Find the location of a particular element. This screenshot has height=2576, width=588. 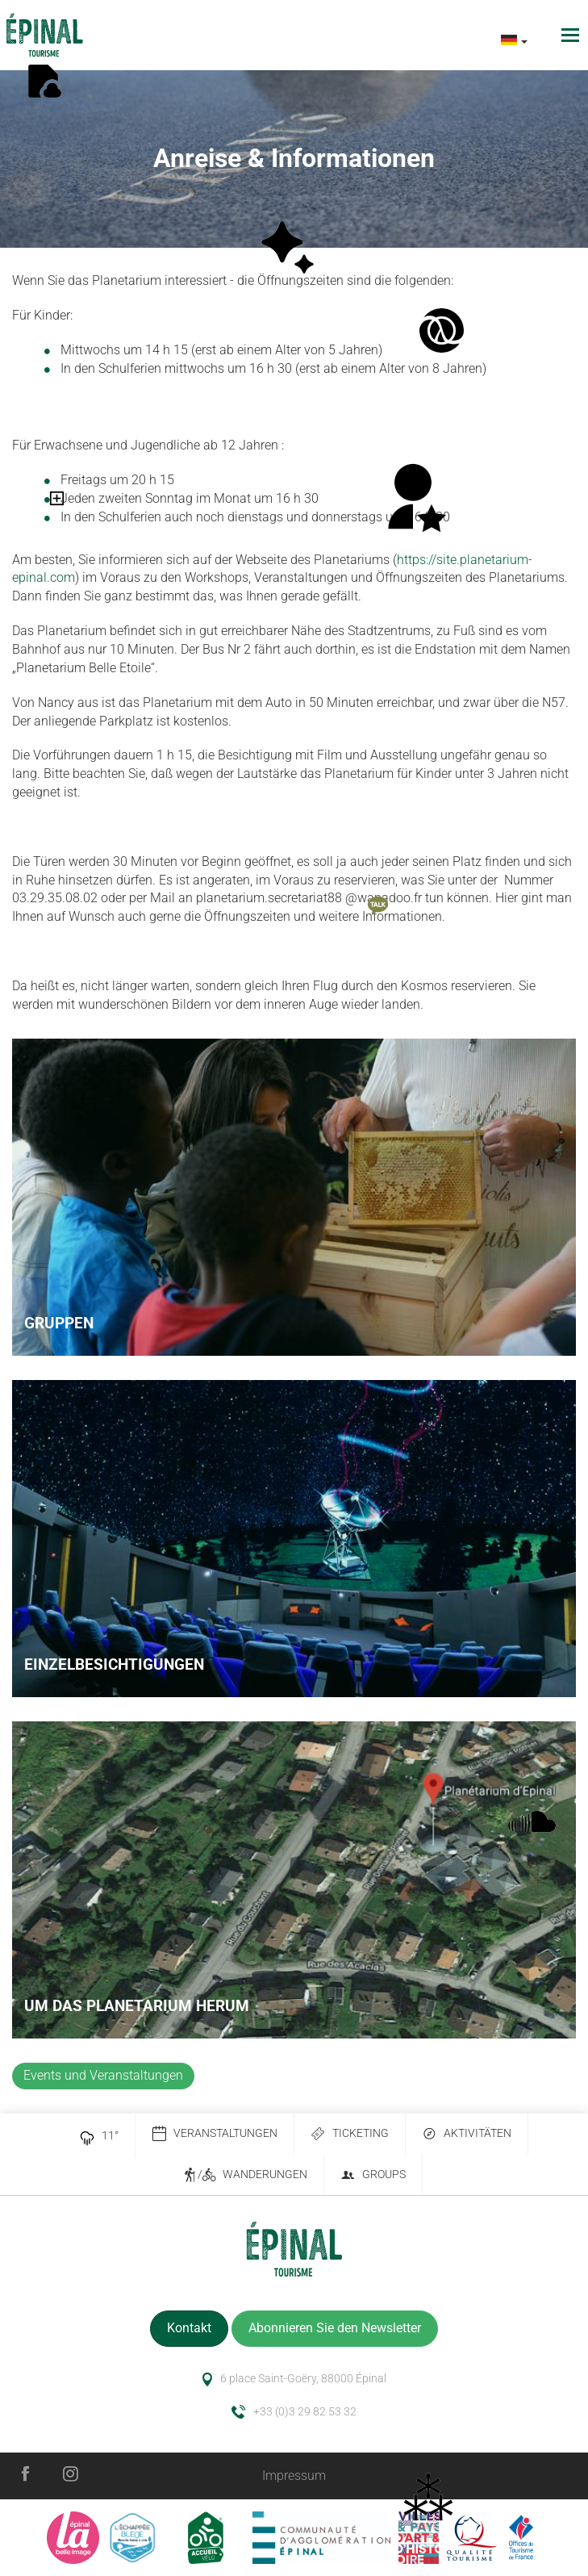

clojure programming language logo is located at coordinates (441, 330).